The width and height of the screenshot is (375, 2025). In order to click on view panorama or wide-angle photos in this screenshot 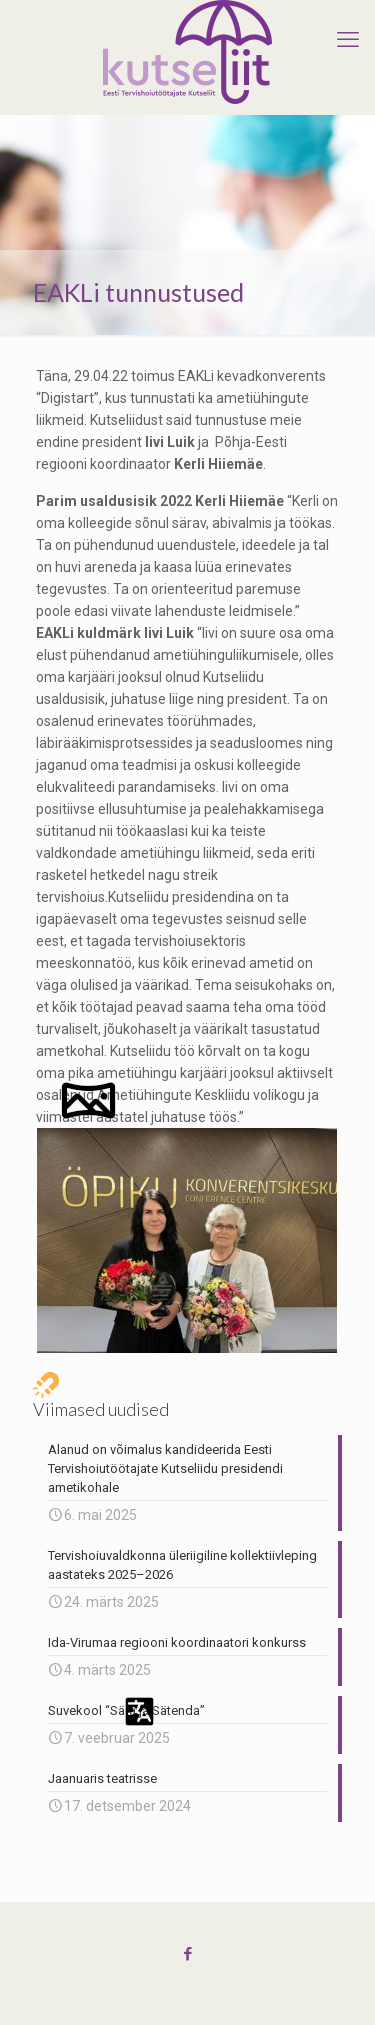, I will do `click(88, 1100)`.